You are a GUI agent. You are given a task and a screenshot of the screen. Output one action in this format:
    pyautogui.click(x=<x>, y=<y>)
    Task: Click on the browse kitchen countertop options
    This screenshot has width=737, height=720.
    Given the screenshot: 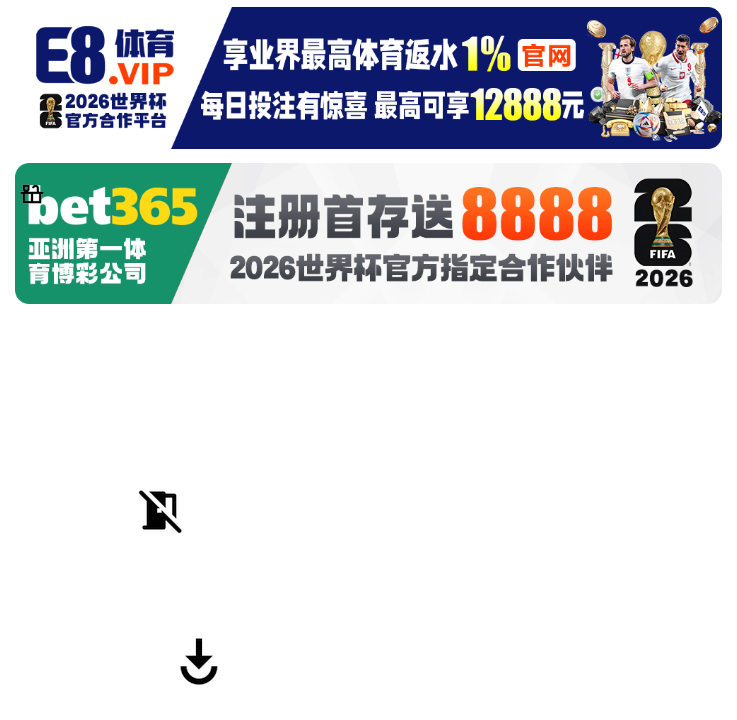 What is the action you would take?
    pyautogui.click(x=32, y=194)
    